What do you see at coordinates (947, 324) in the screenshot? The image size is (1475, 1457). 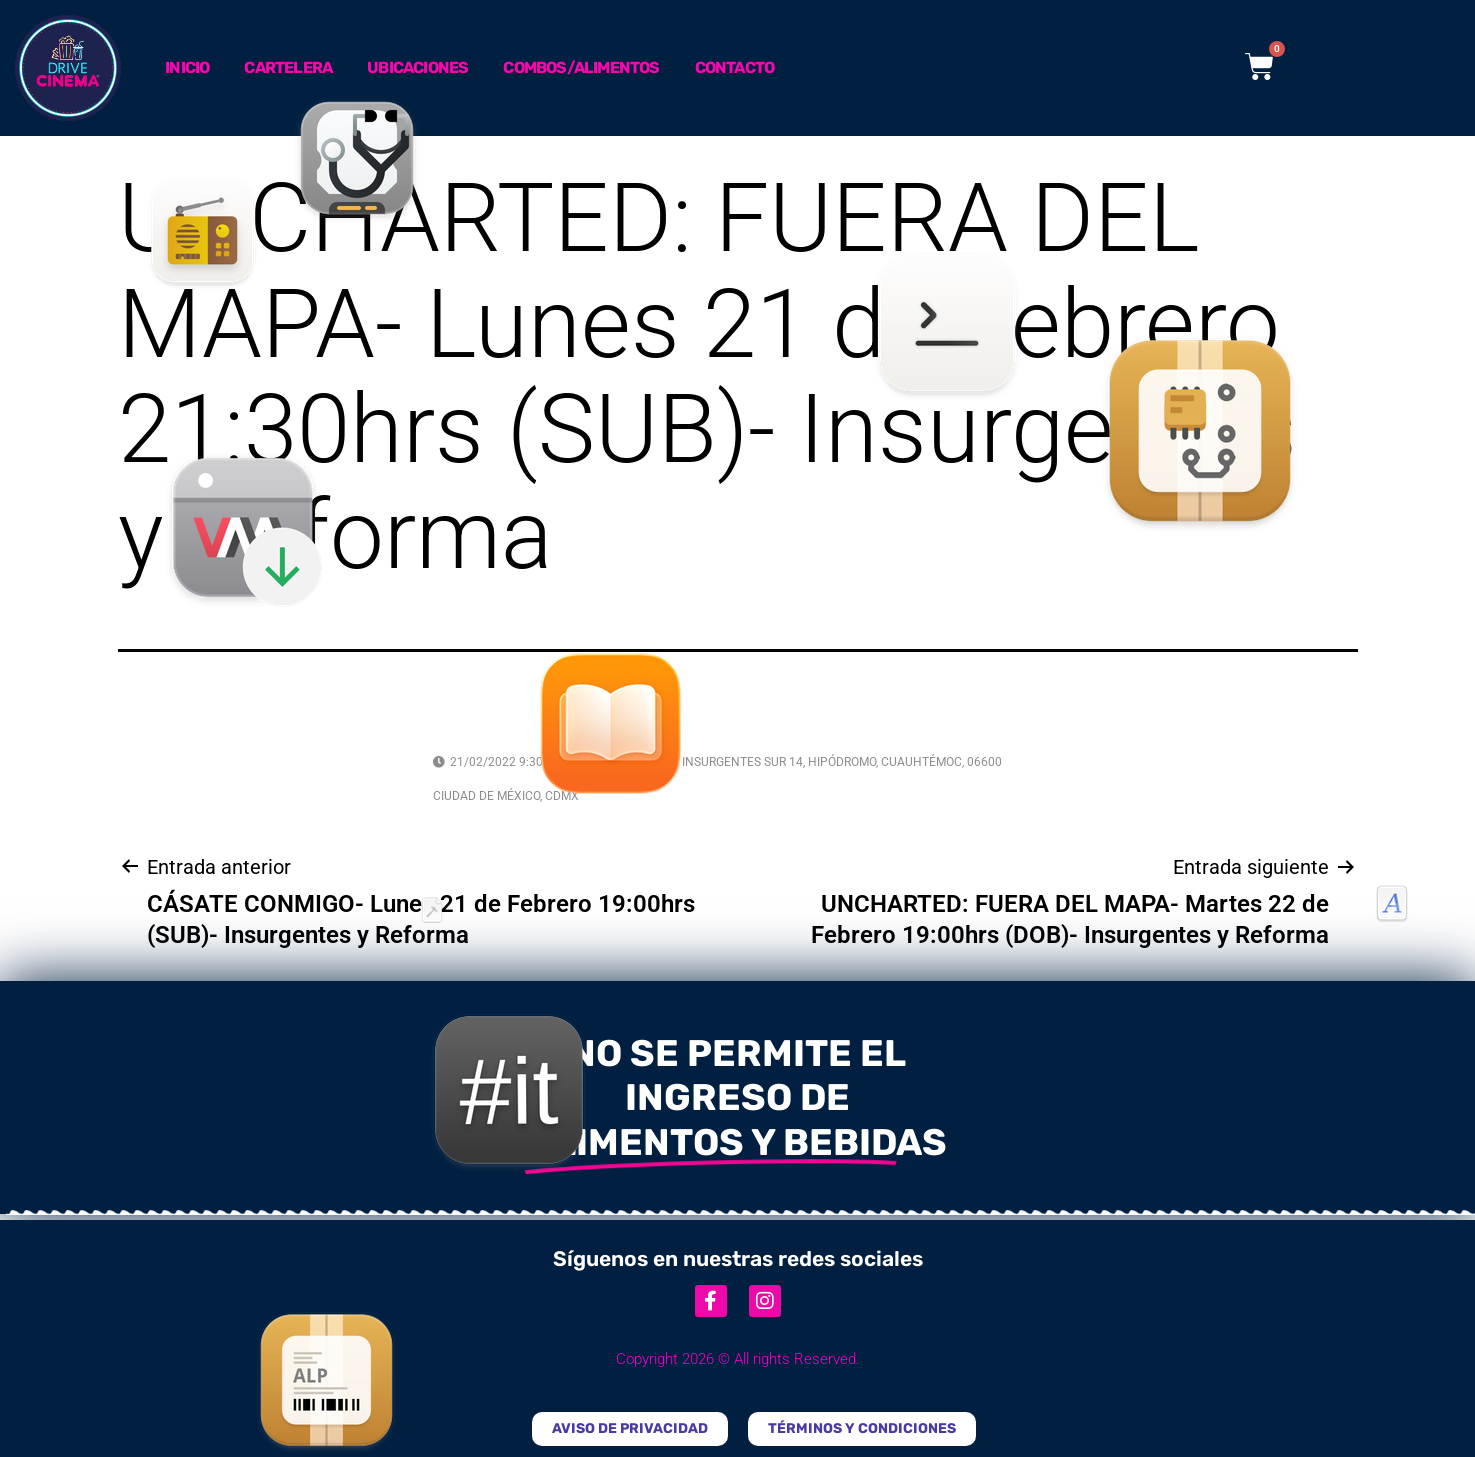 I see `open terminal or command line interface` at bounding box center [947, 324].